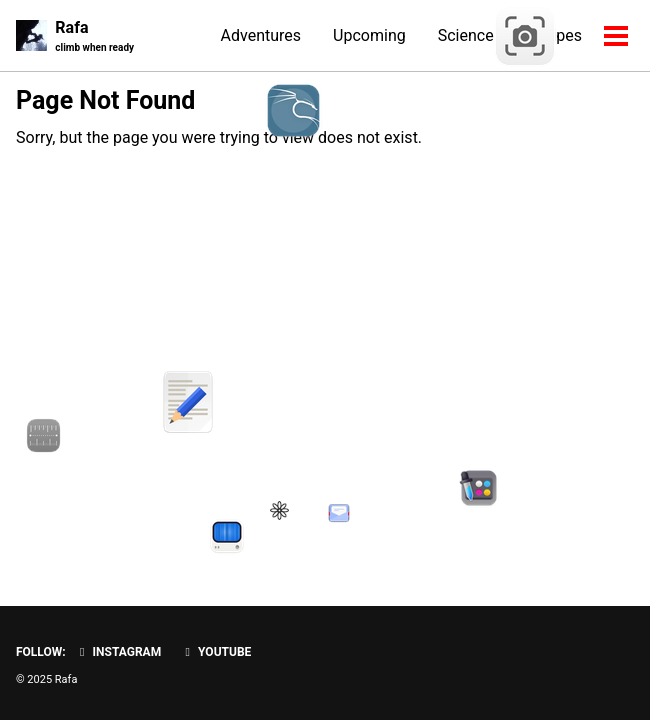  Describe the element at coordinates (279, 510) in the screenshot. I see `open budgie window shuffler workspace manager` at that location.